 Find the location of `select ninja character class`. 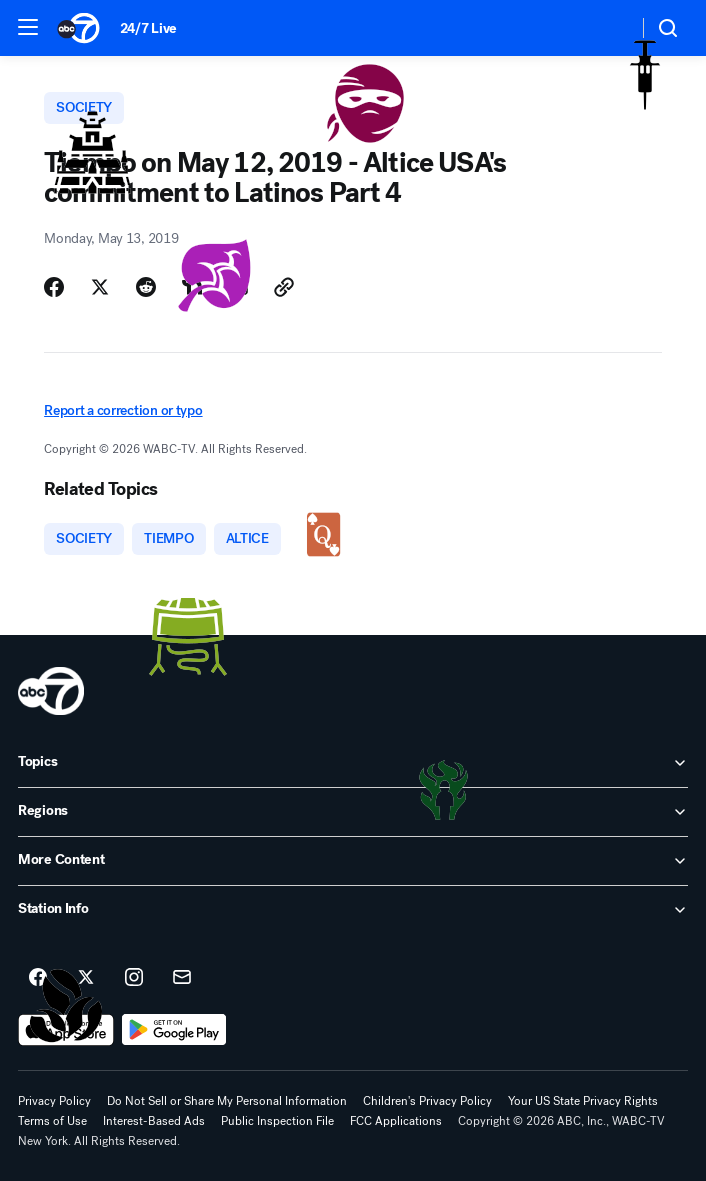

select ninja character class is located at coordinates (365, 103).